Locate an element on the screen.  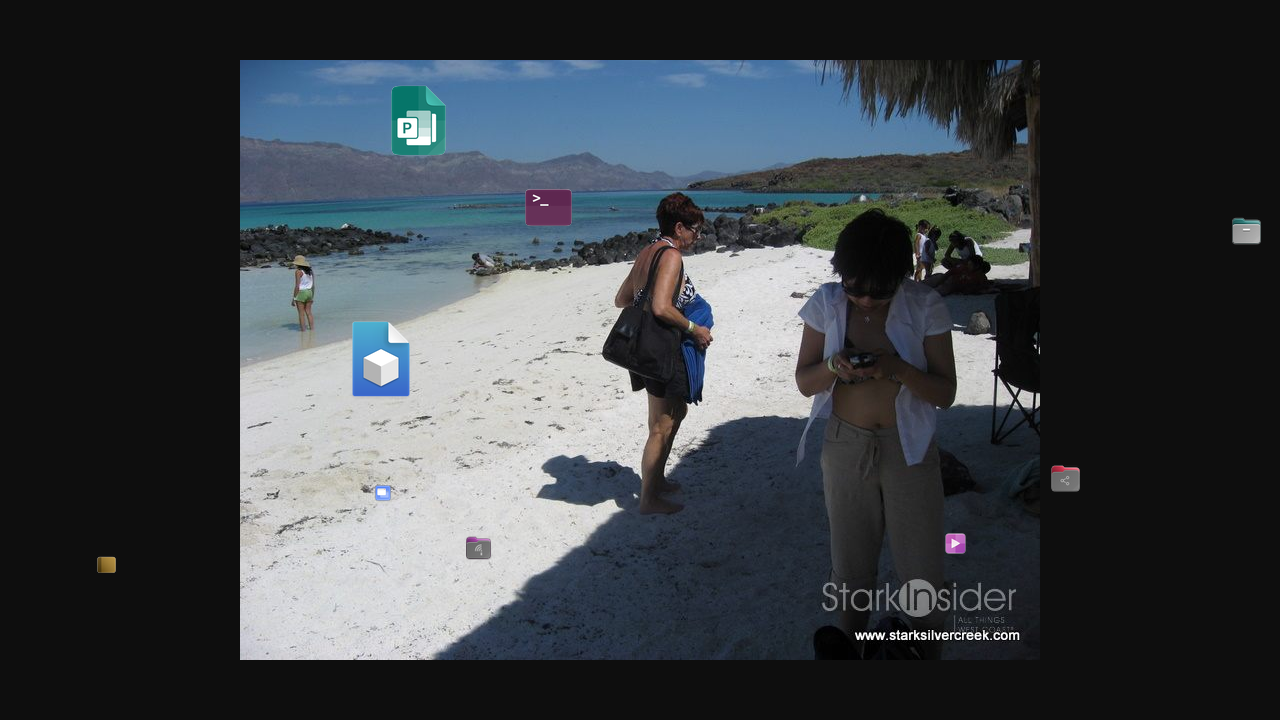
access your desktop folder is located at coordinates (106, 564).